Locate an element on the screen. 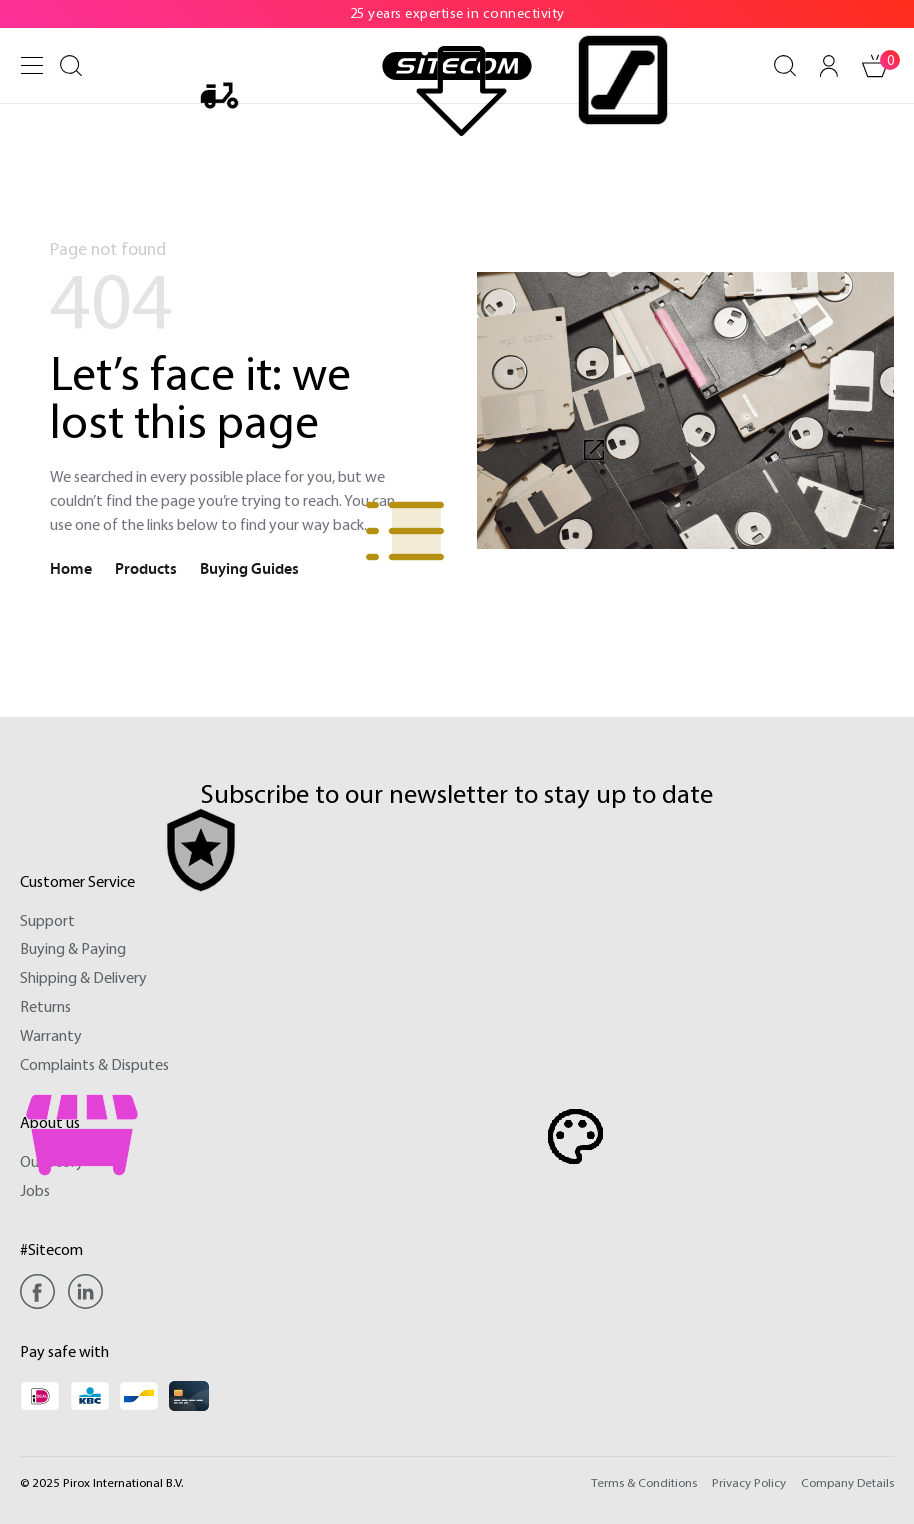 Image resolution: width=914 pixels, height=1524 pixels. access local police or emergency services is located at coordinates (201, 850).